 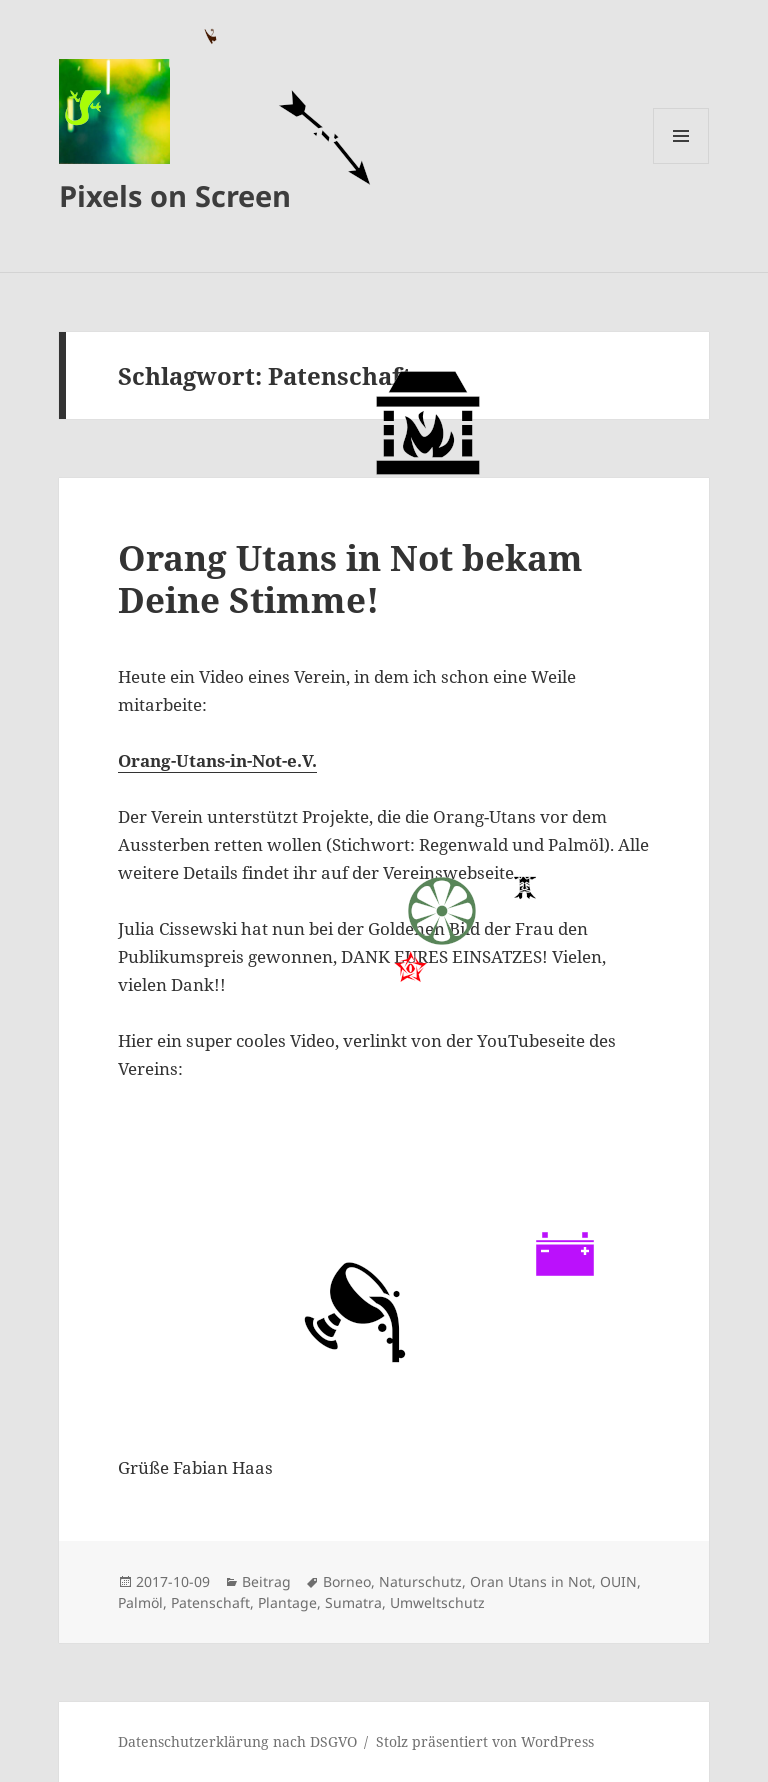 I want to click on pour or serve a drink, so click(x=355, y=1312).